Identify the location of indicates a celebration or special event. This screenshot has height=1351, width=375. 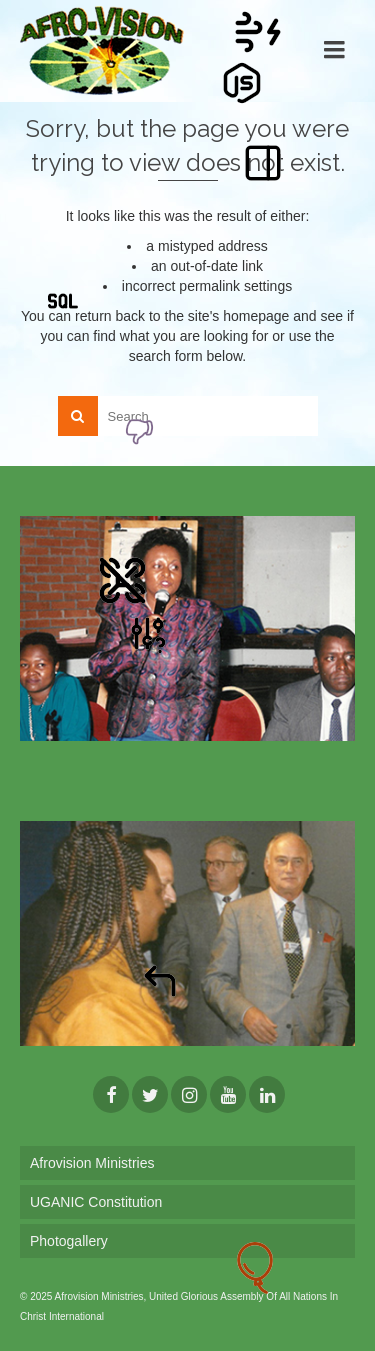
(255, 1268).